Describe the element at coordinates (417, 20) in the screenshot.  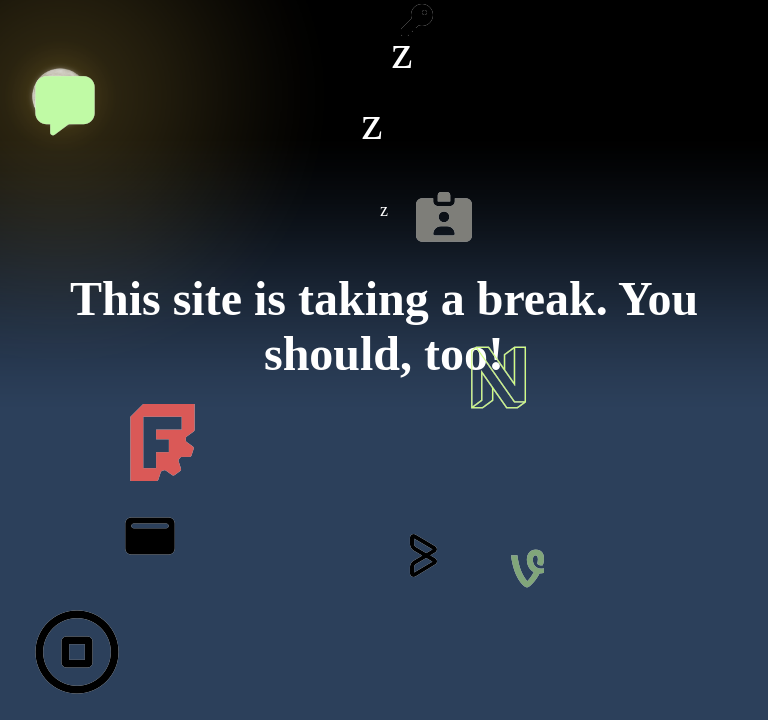
I see `access security or password settings` at that location.